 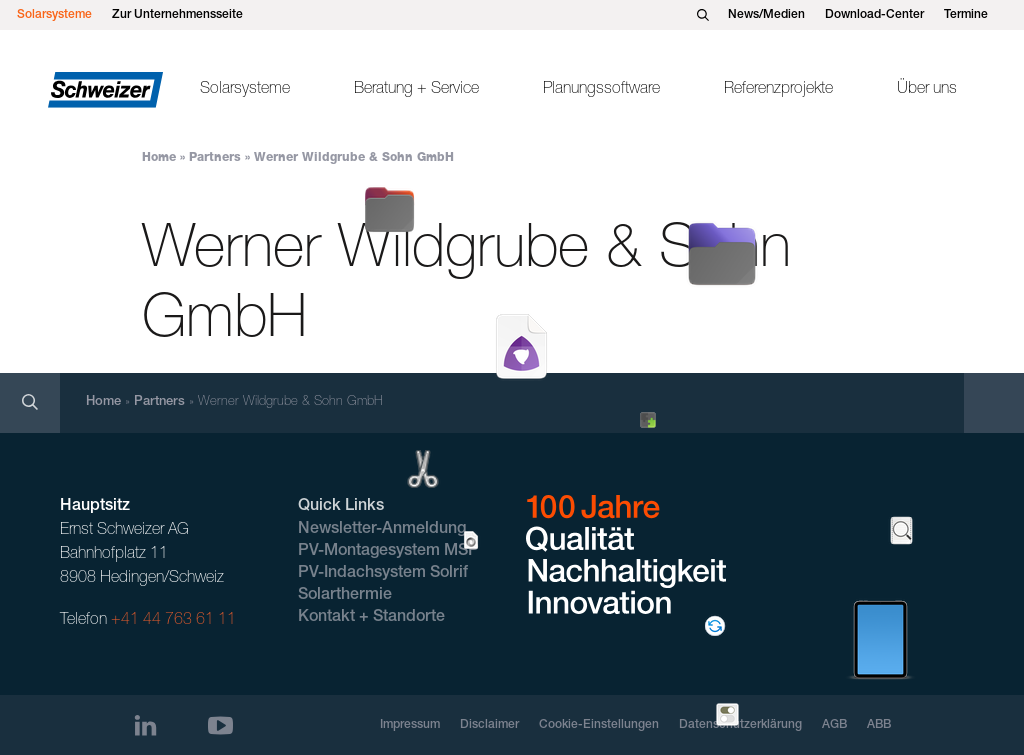 I want to click on open the log viewer application, so click(x=901, y=530).